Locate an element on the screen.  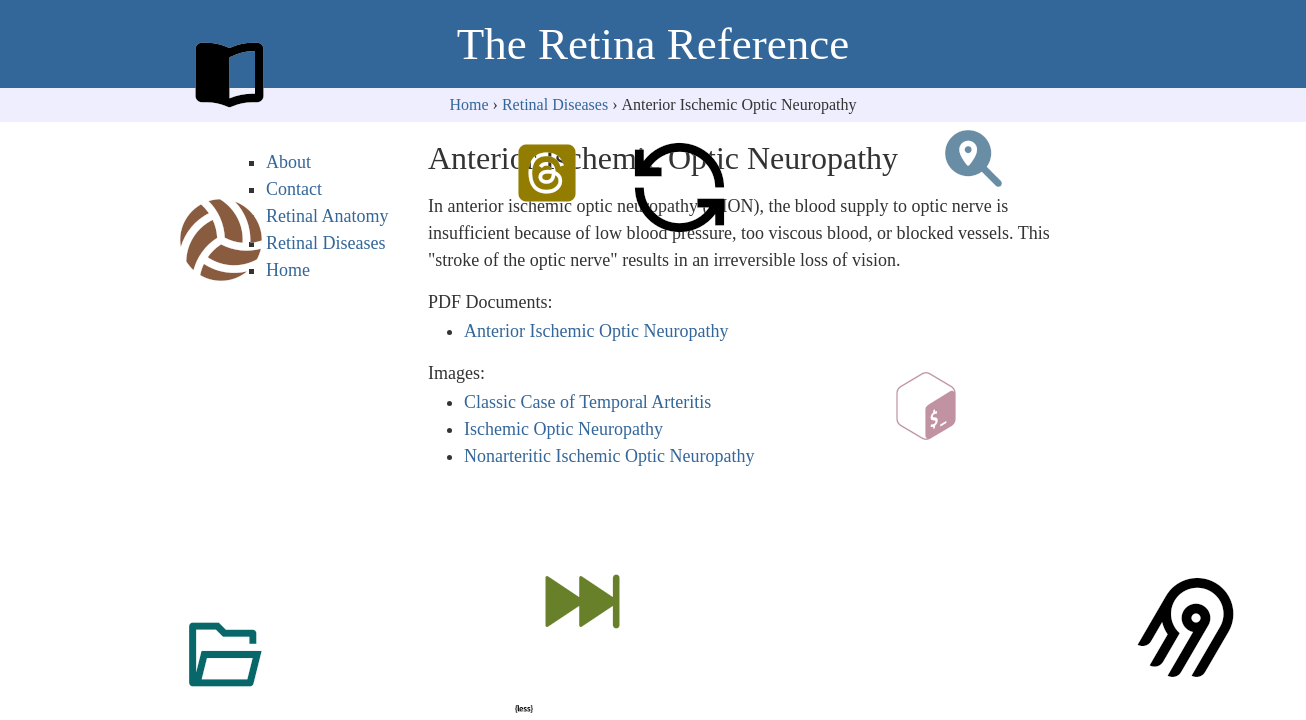
open reading mode or e-reader is located at coordinates (229, 72).